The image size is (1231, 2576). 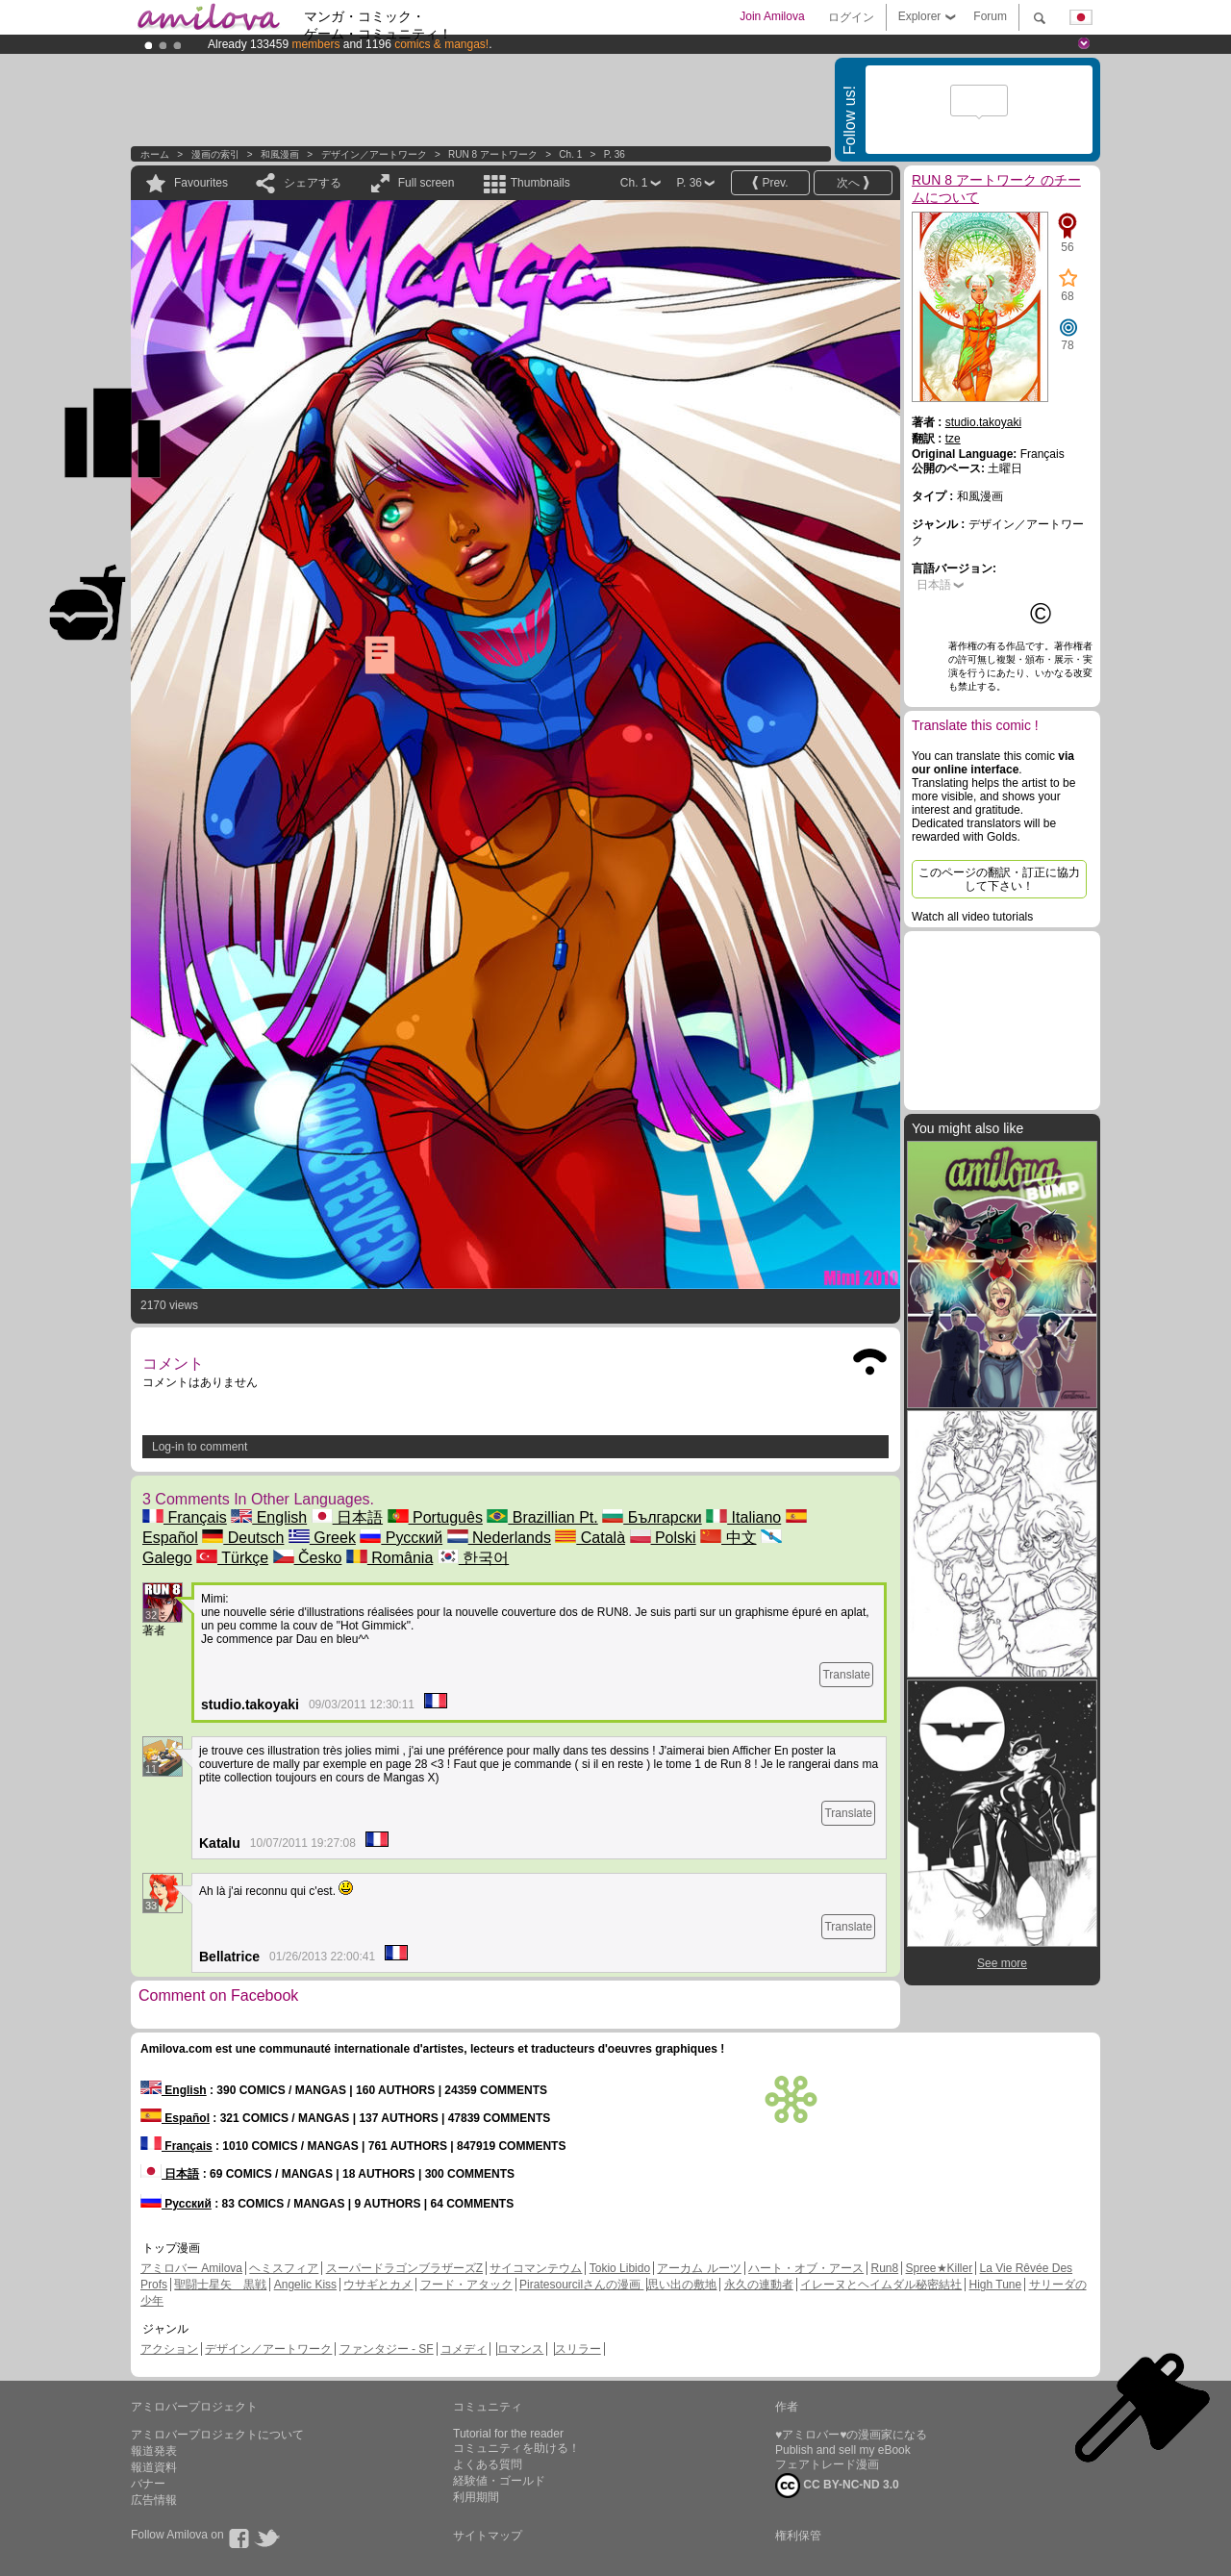 What do you see at coordinates (791, 2099) in the screenshot?
I see `view star network topology` at bounding box center [791, 2099].